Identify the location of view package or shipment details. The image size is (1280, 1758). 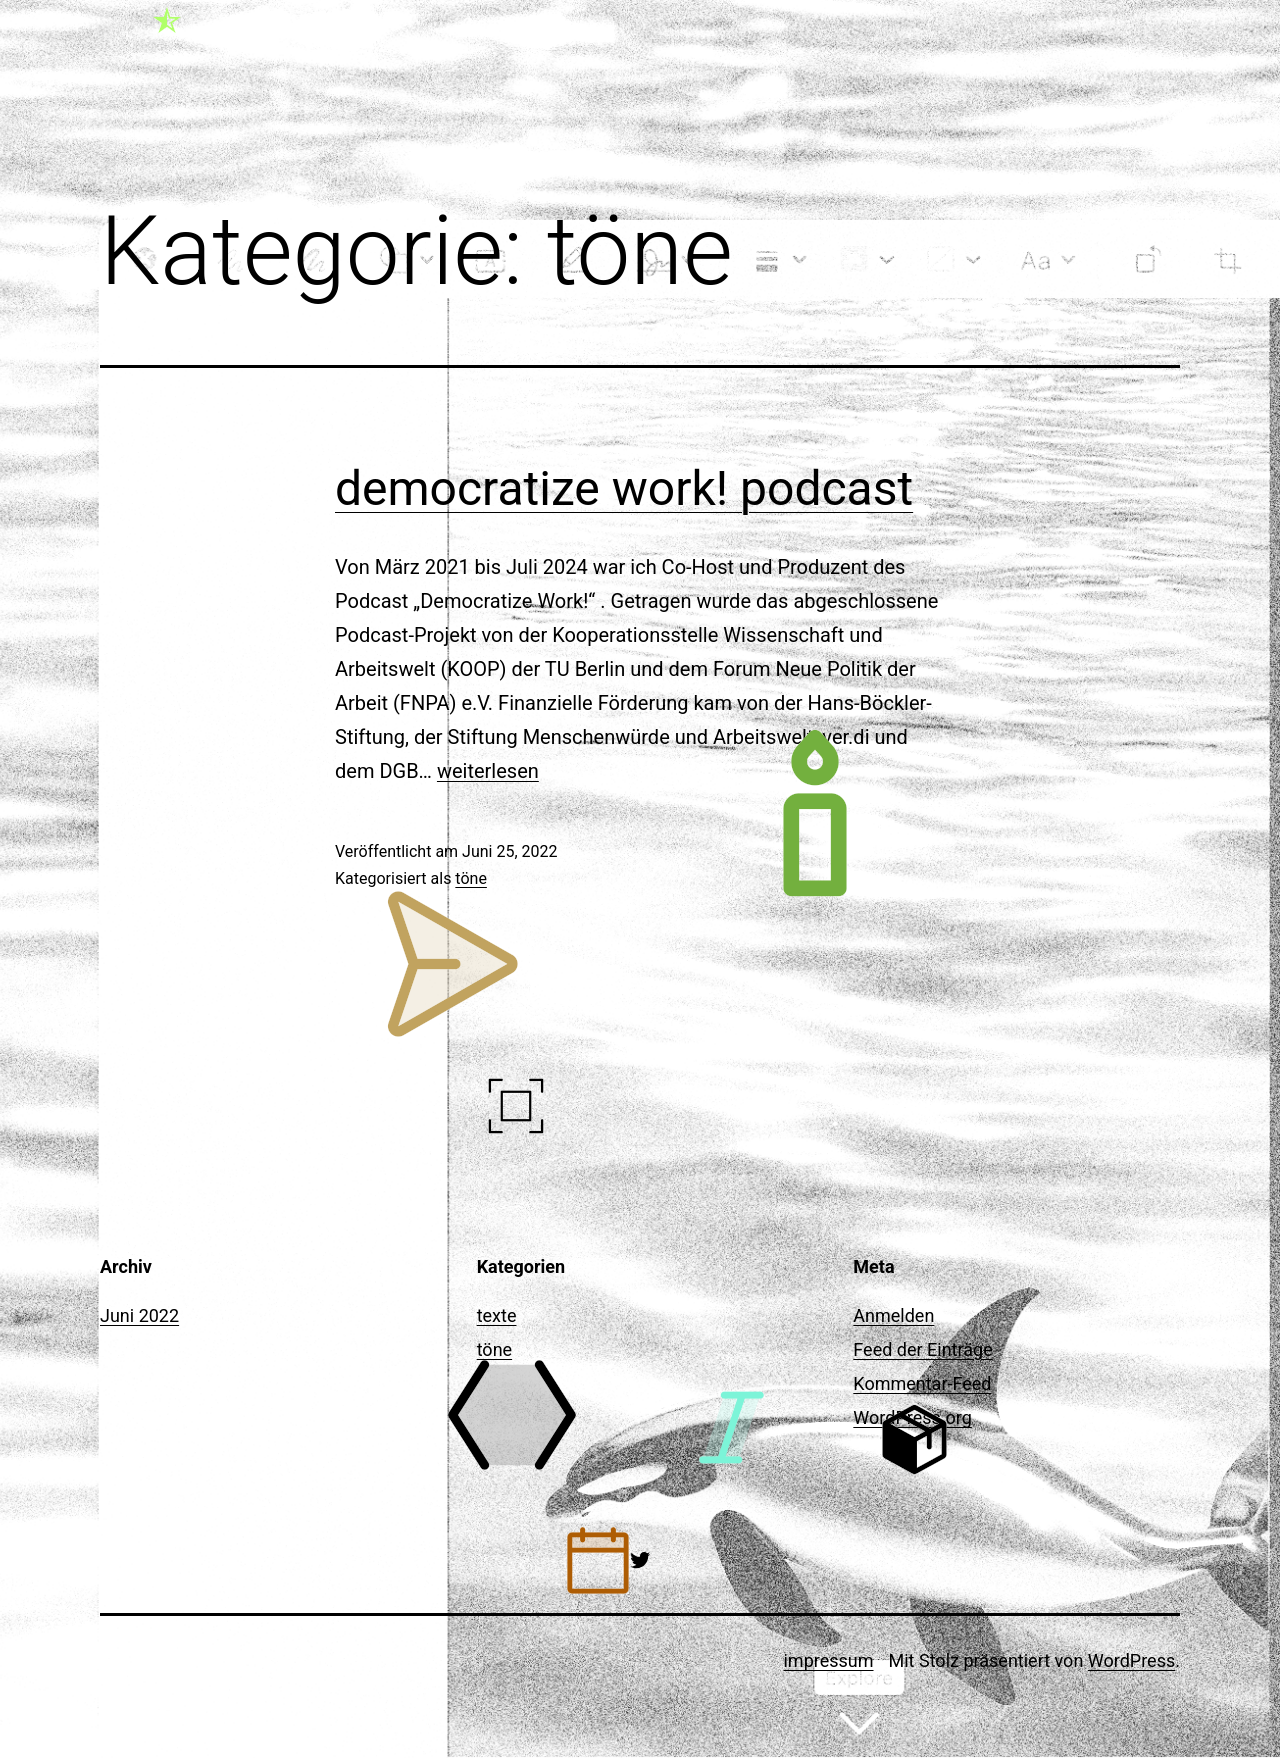
(914, 1439).